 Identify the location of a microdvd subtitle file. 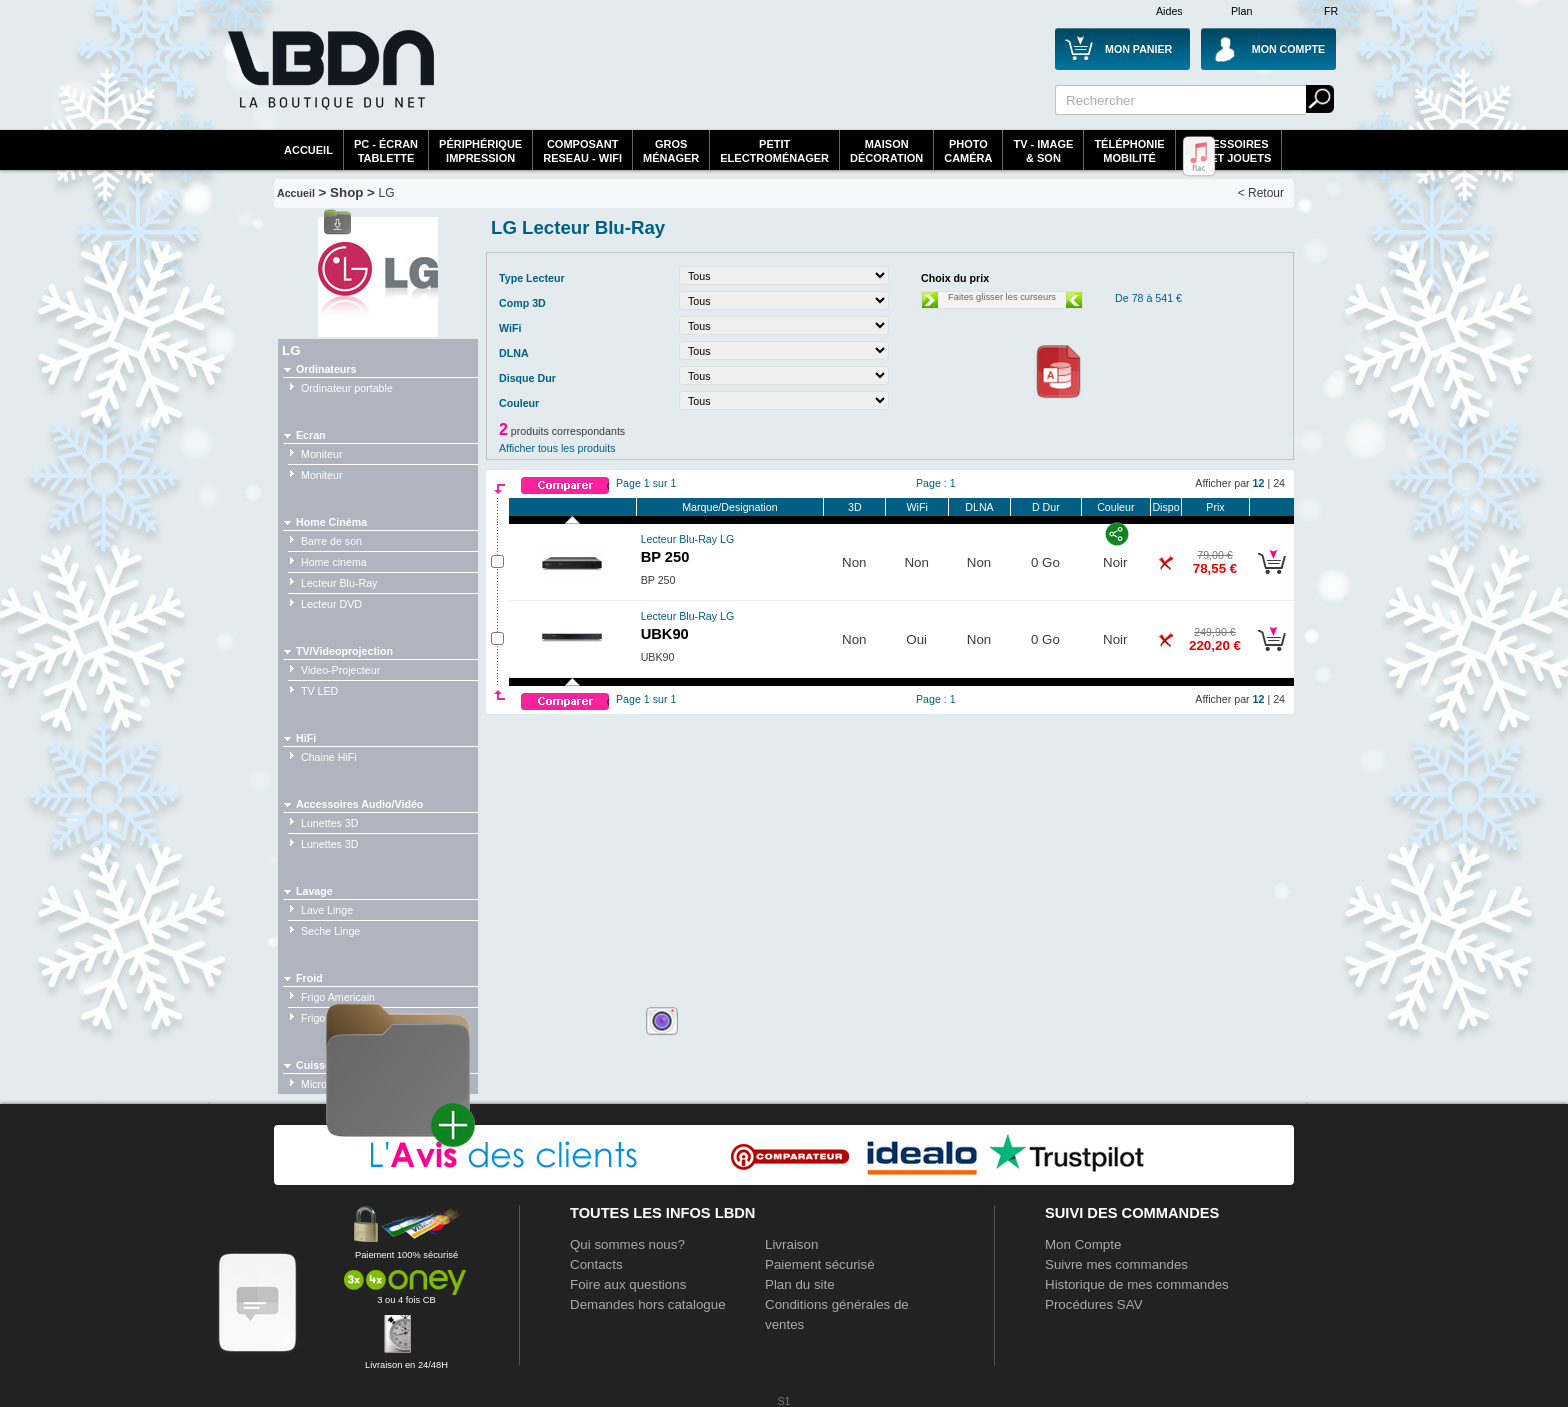
(257, 1302).